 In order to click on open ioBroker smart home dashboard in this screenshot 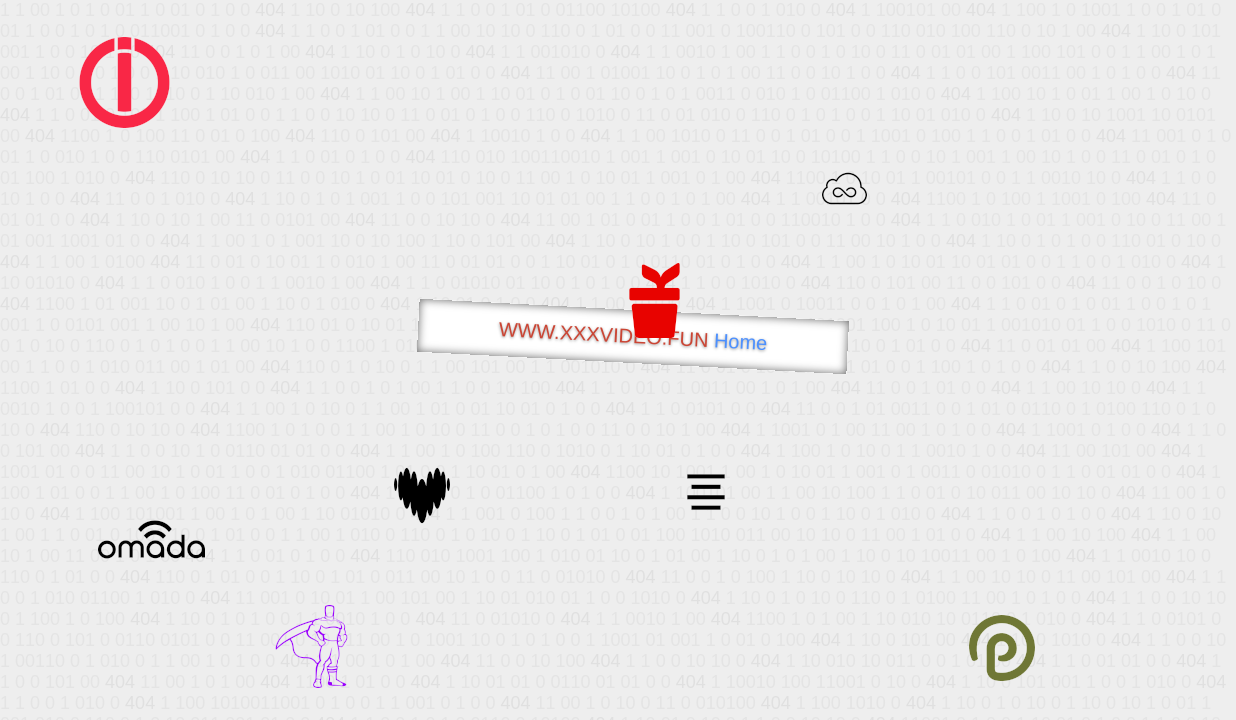, I will do `click(124, 82)`.